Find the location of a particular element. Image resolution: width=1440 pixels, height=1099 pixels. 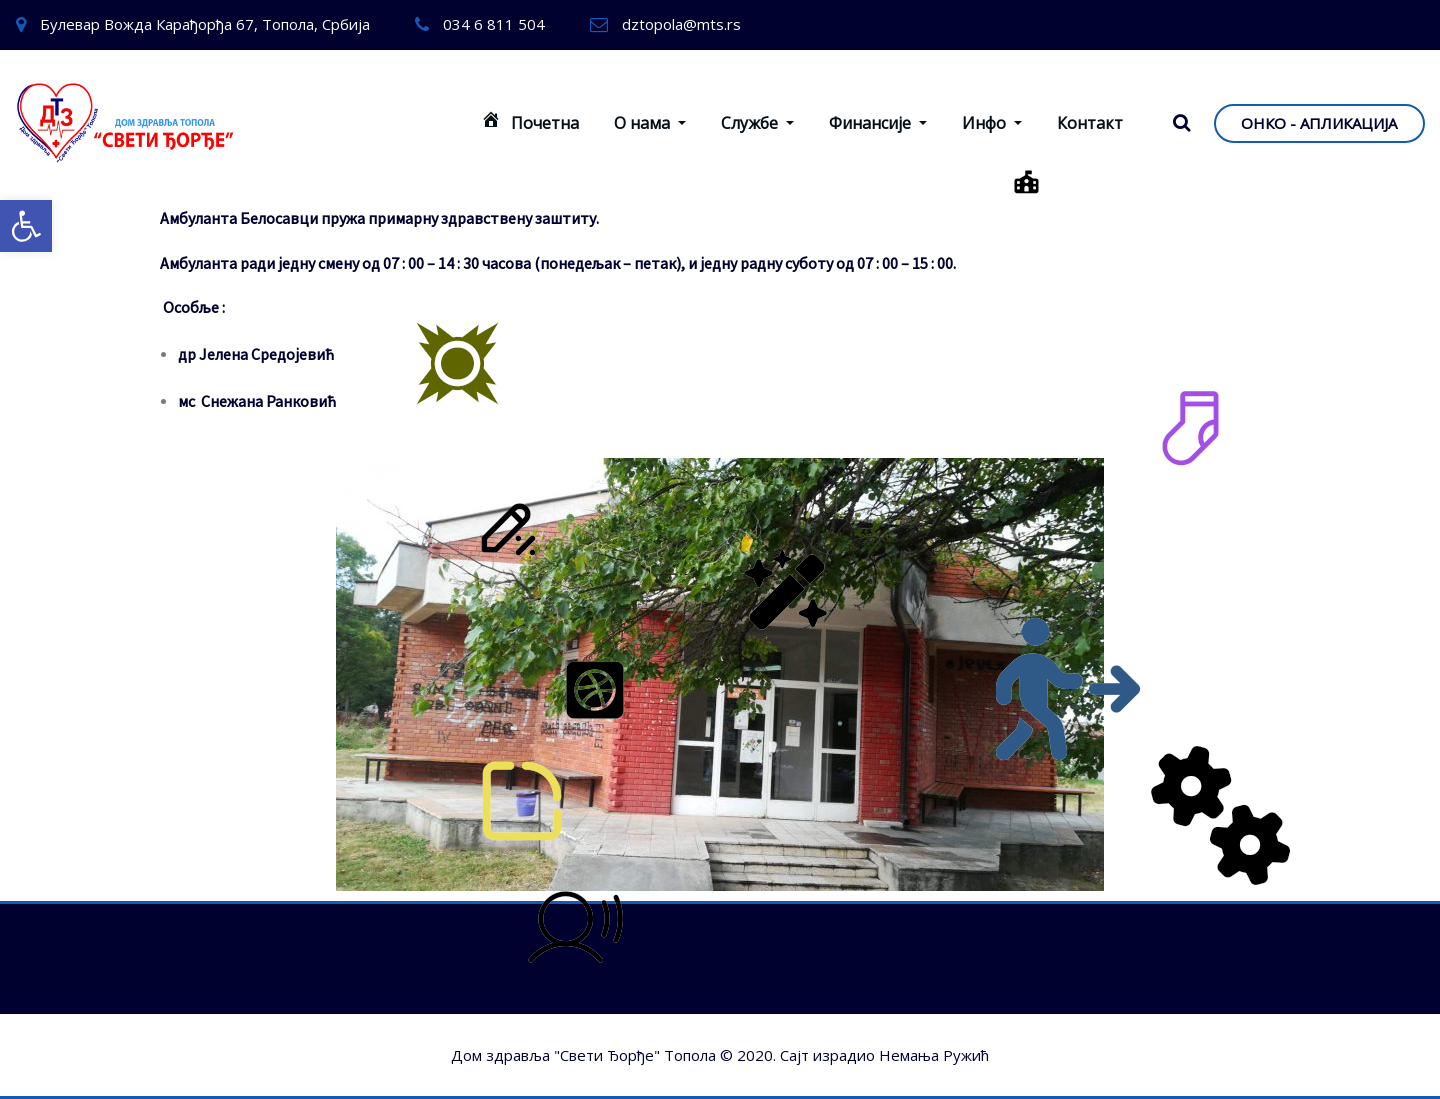

exit or leave current area is located at coordinates (1067, 689).